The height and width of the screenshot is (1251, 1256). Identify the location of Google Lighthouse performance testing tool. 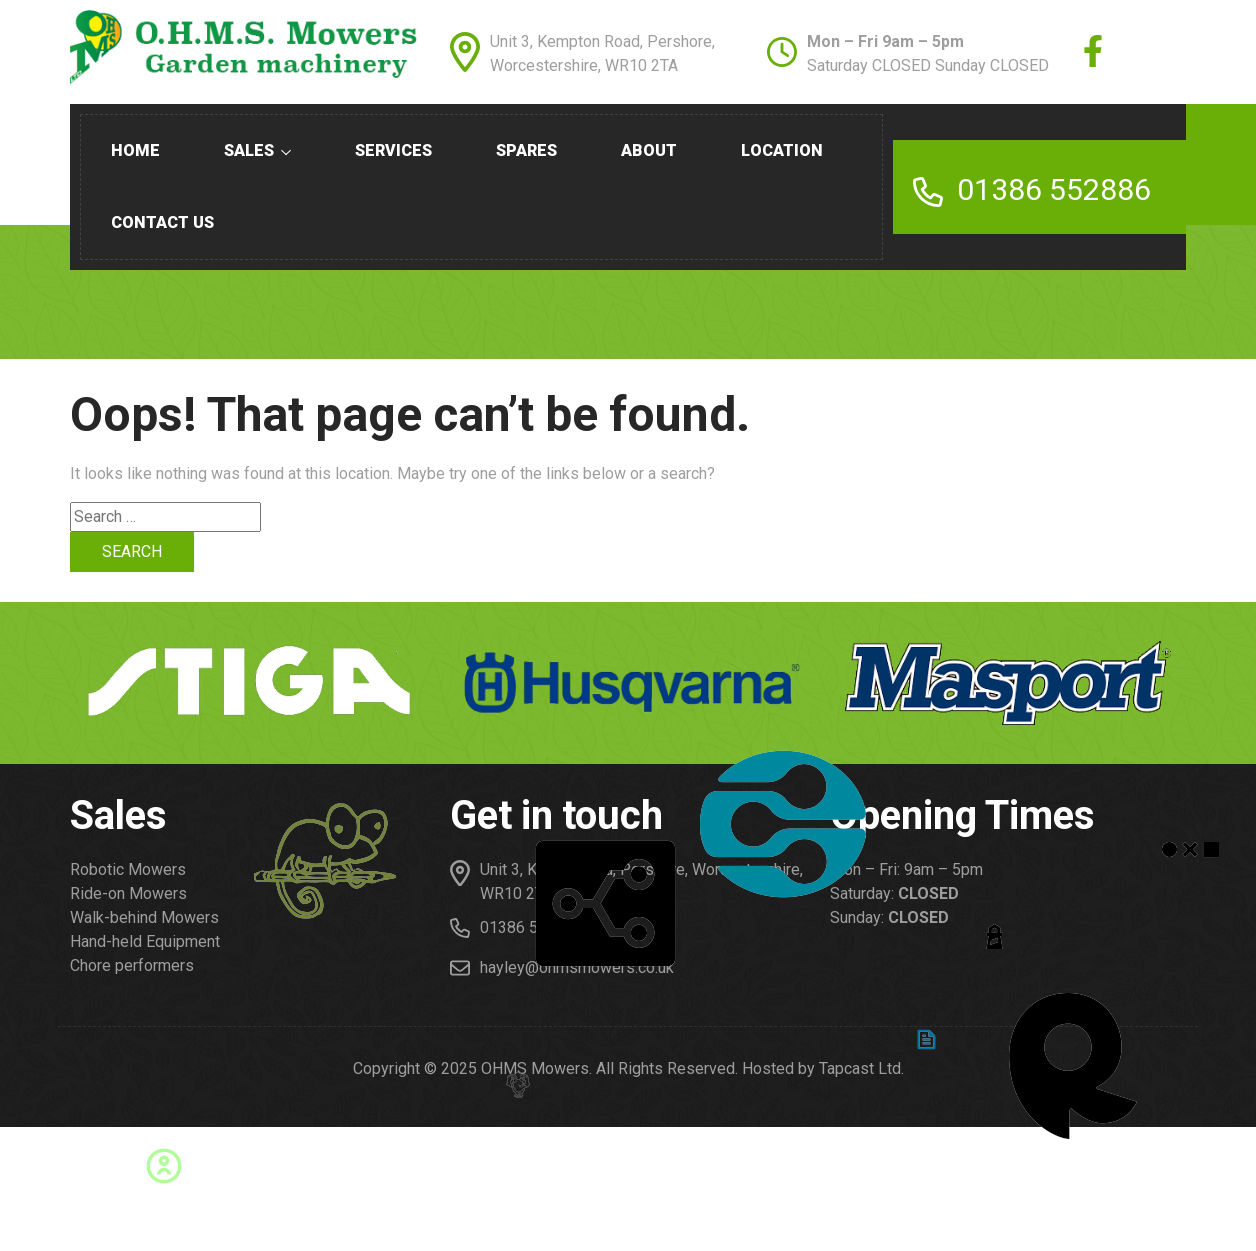
(994, 936).